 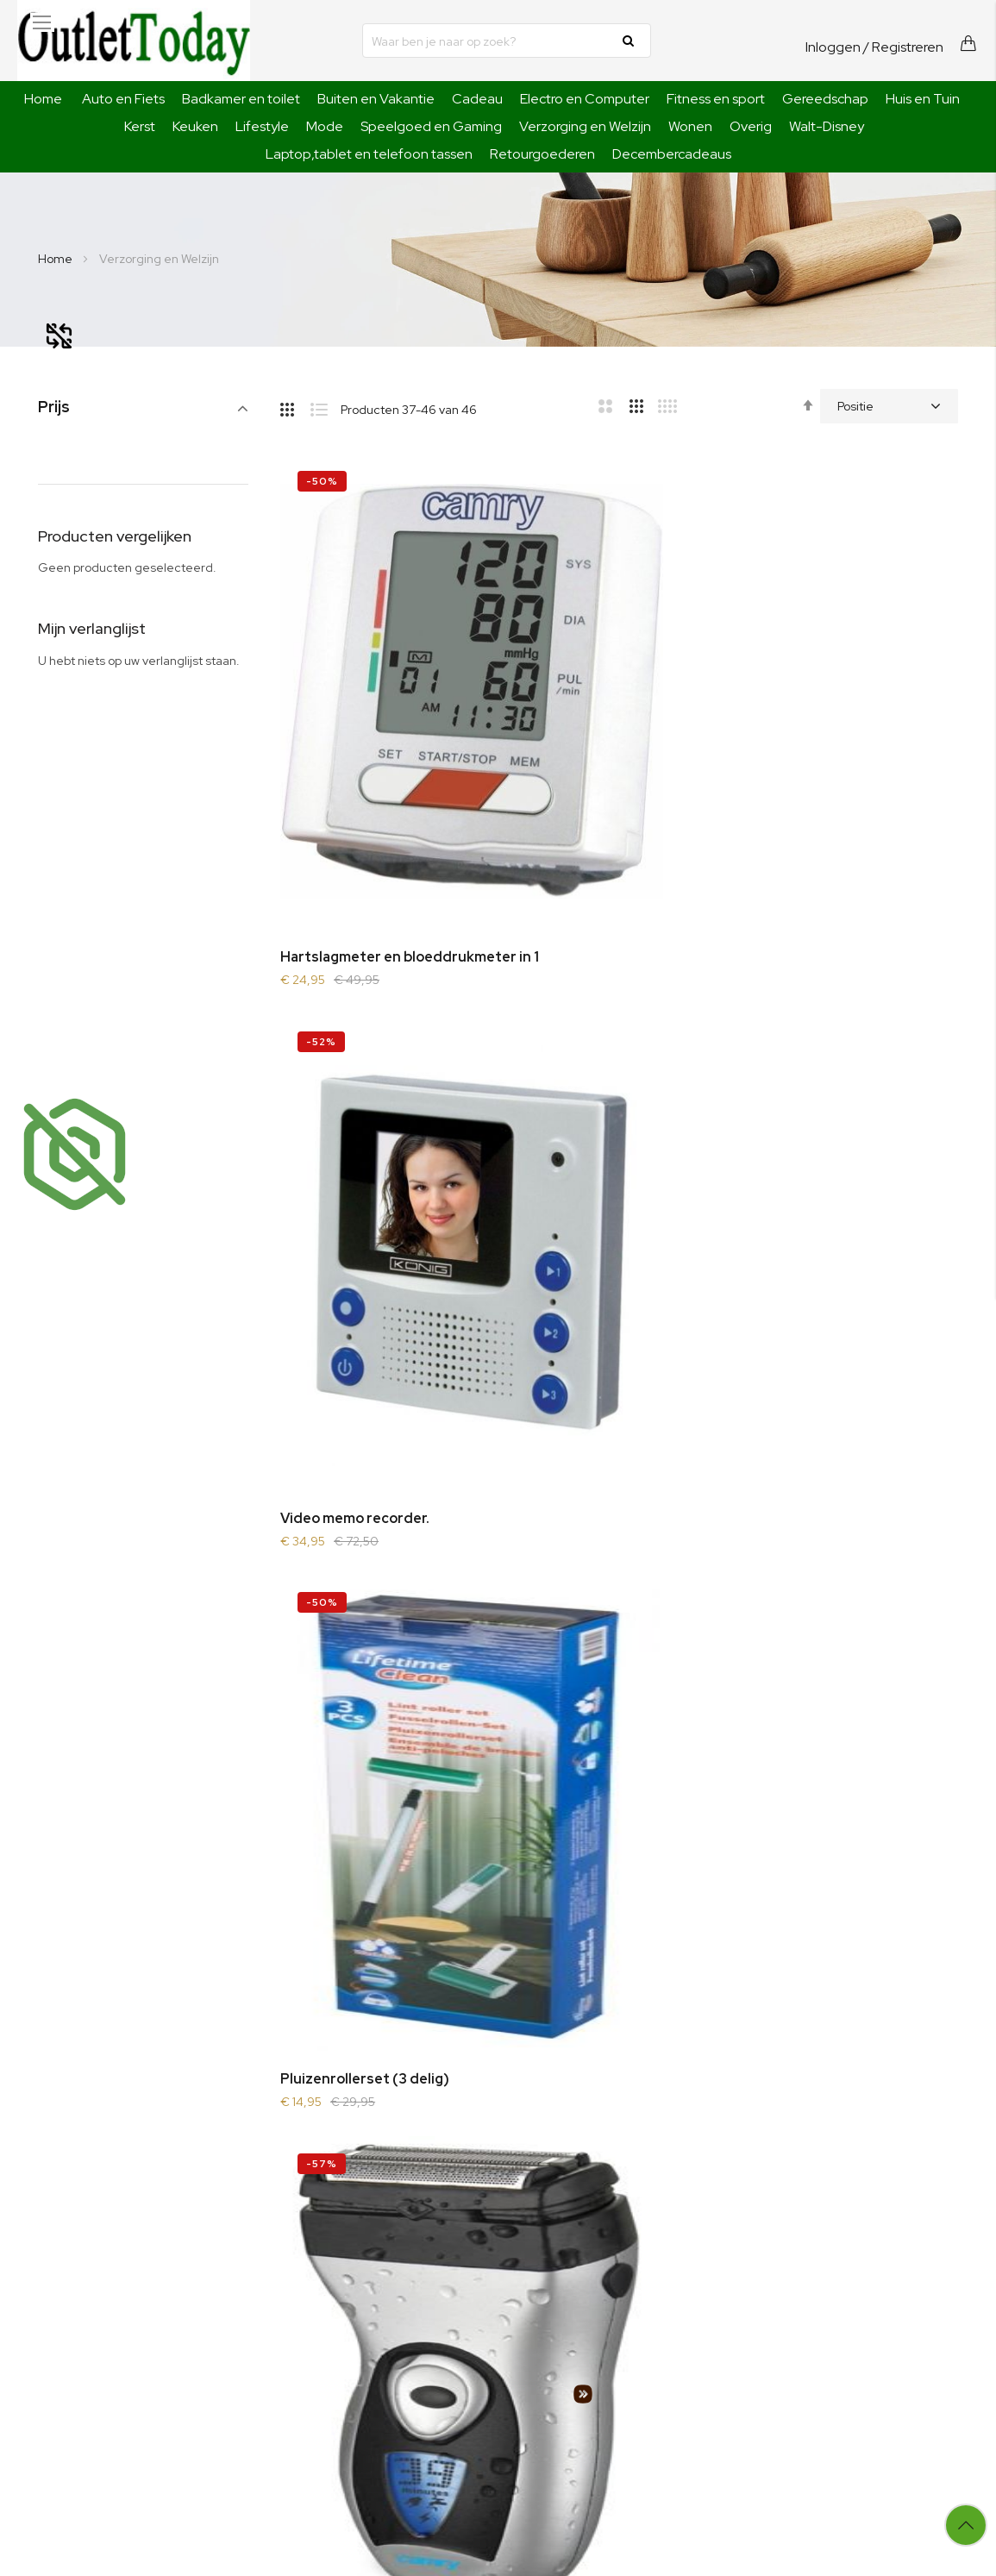 I want to click on shuffle or swap mode disabled, so click(x=59, y=335).